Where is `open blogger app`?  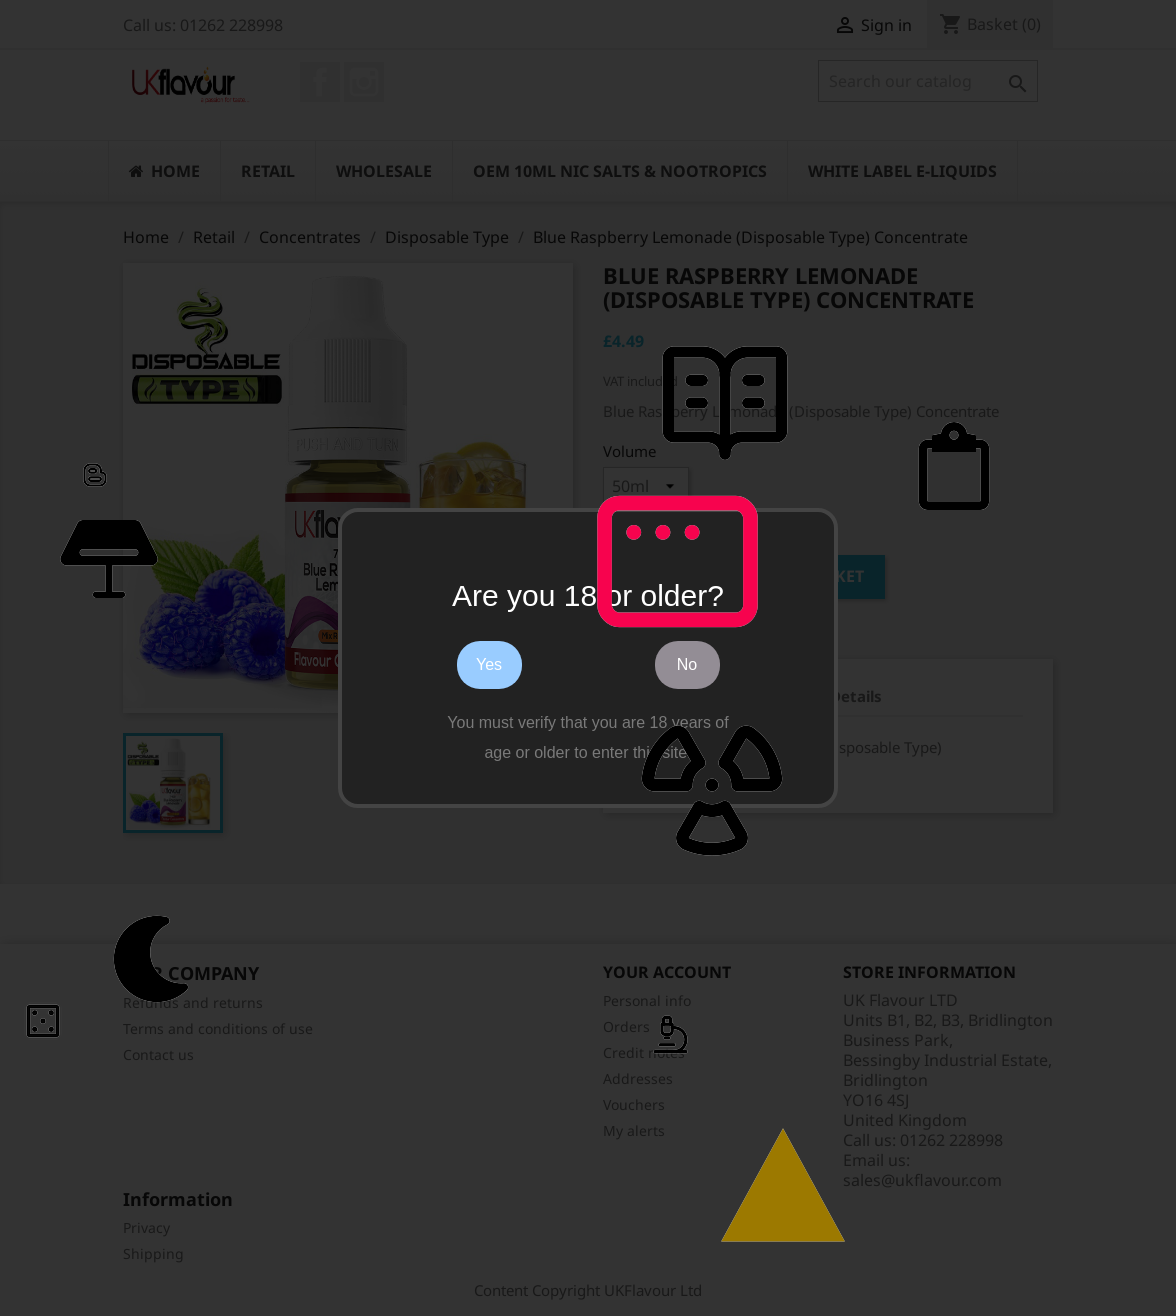 open blogger app is located at coordinates (95, 475).